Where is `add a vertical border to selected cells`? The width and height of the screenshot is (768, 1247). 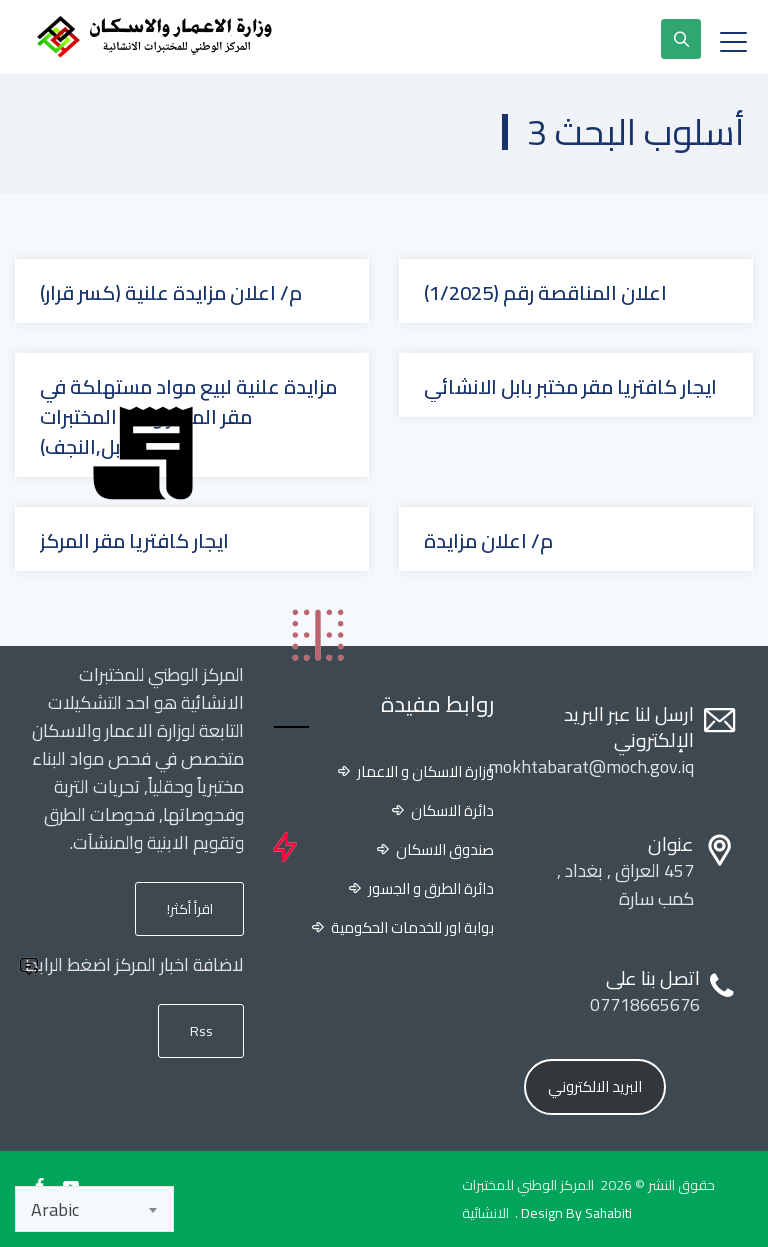
add a vertical border to selected cells is located at coordinates (318, 635).